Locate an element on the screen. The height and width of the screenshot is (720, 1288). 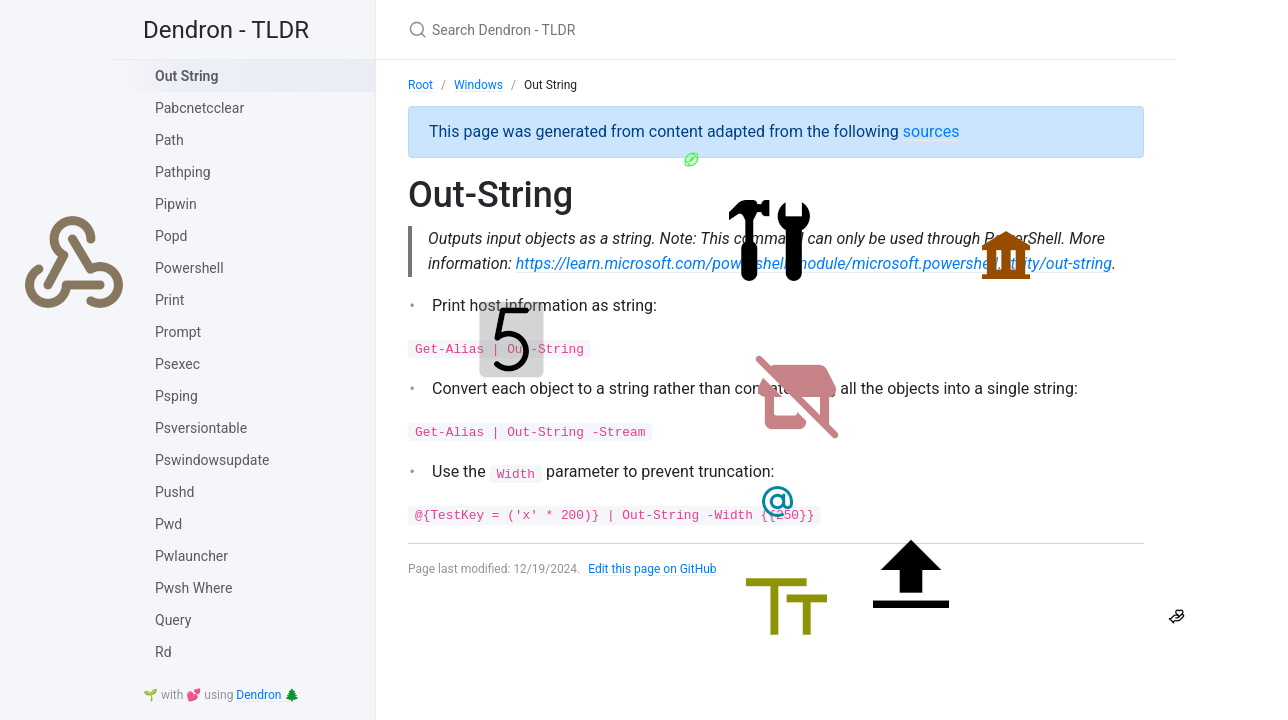
configure webhook integrations is located at coordinates (74, 262).